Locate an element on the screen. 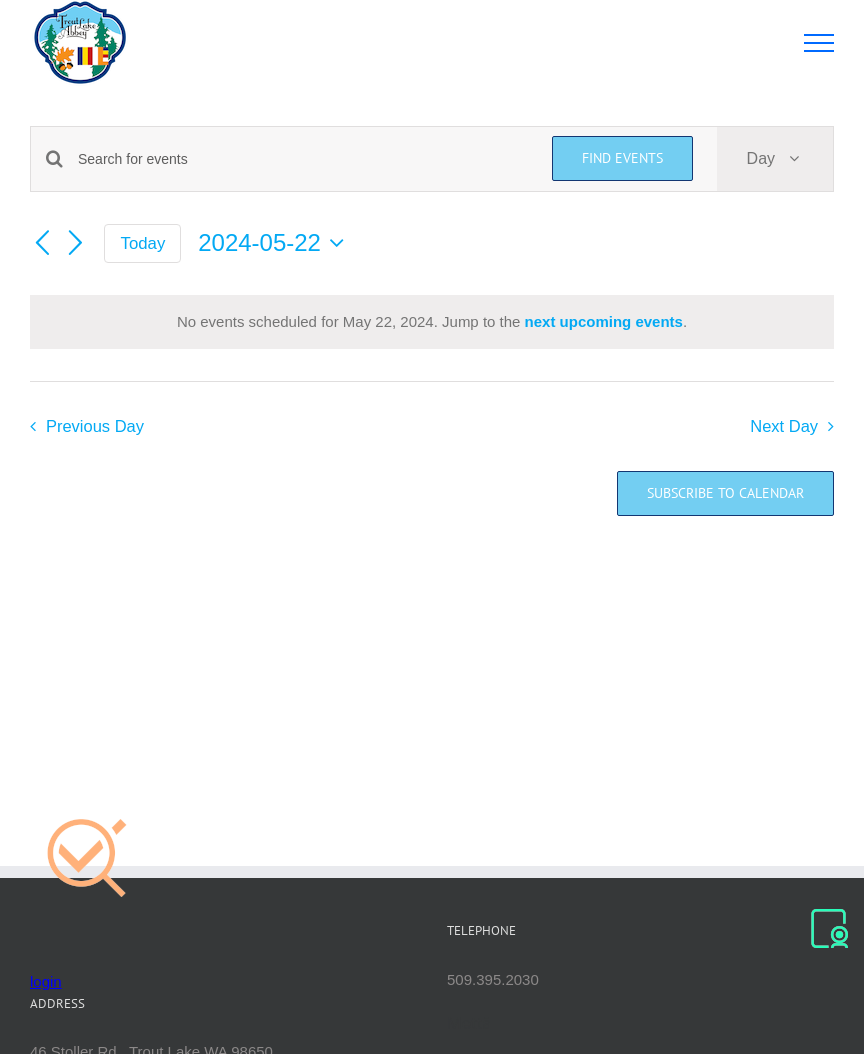 This screenshot has height=1054, width=864. open system configuration or setup assistant is located at coordinates (87, 858).